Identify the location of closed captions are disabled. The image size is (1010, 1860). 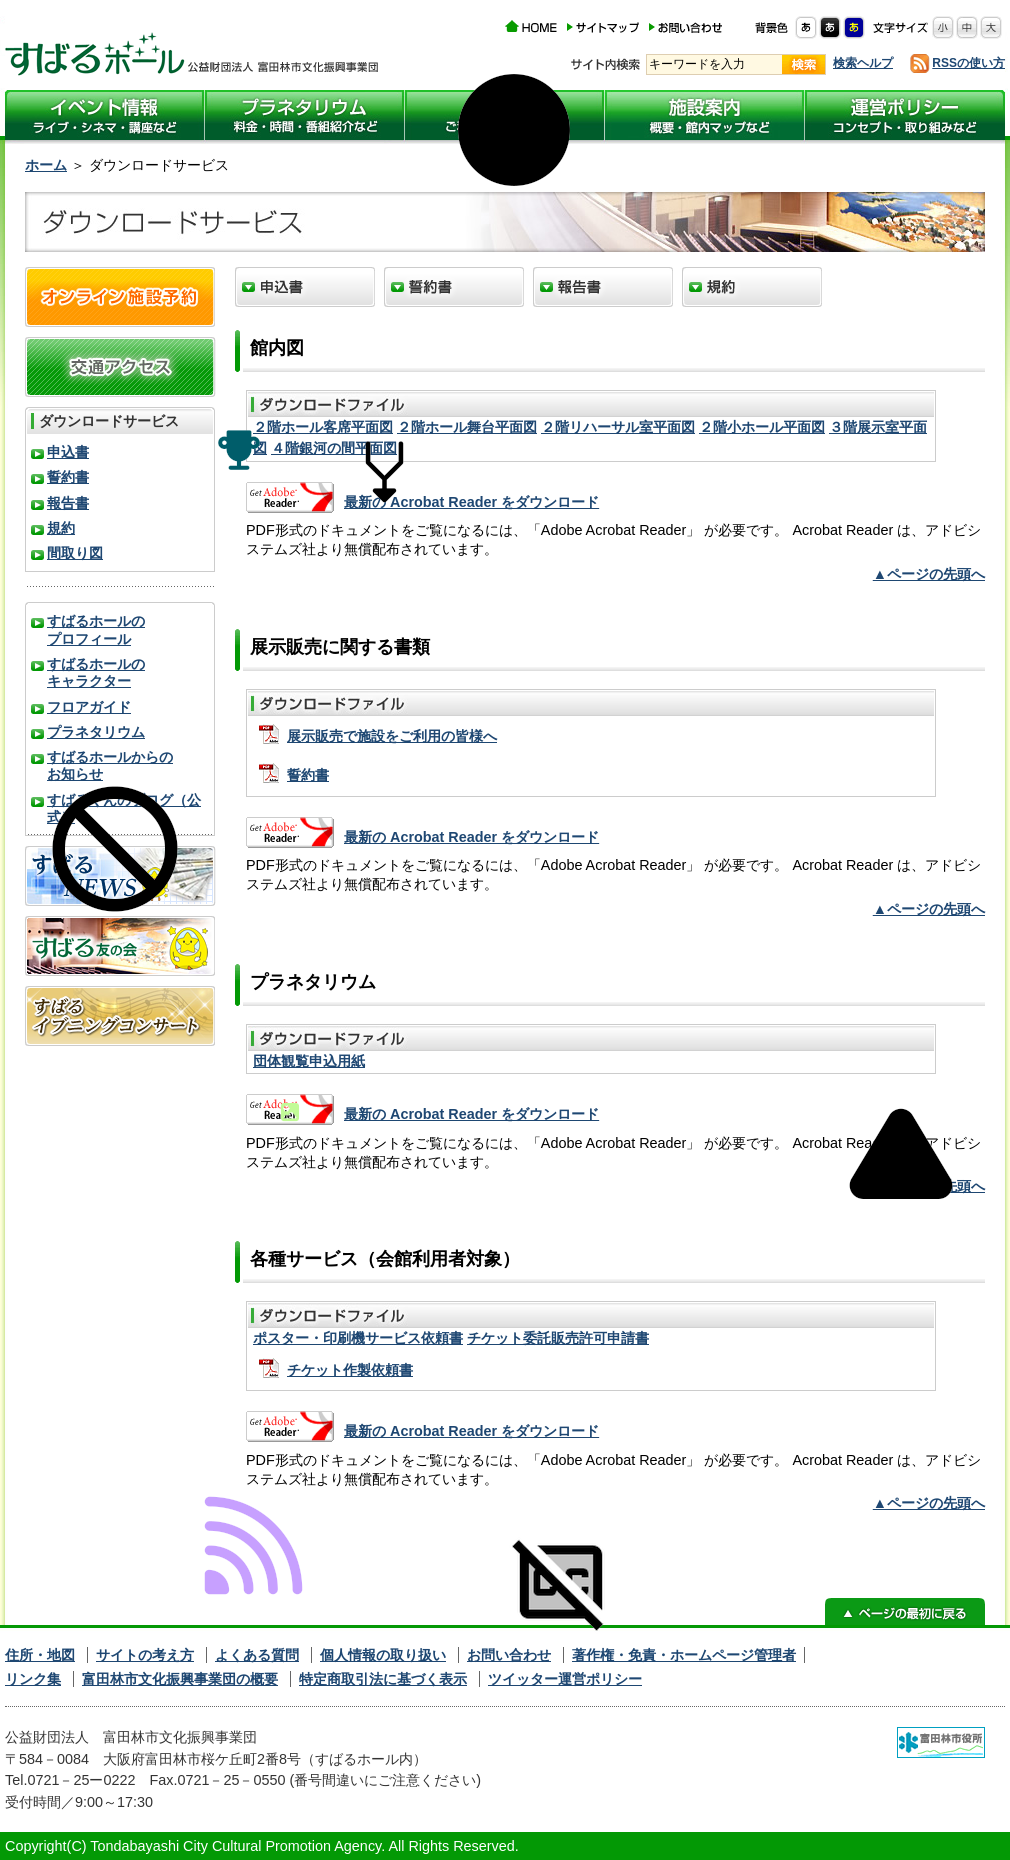
(561, 1582).